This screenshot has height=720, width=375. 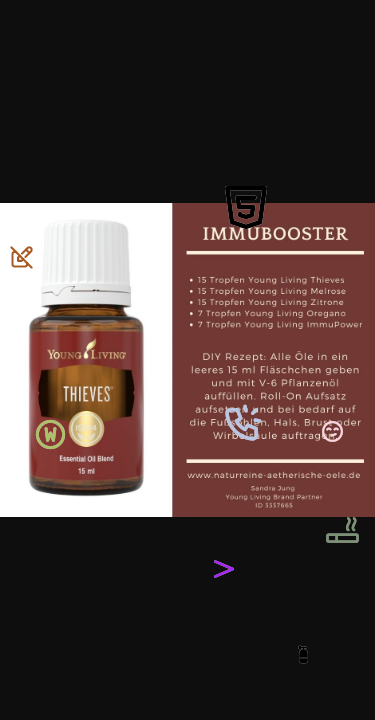 What do you see at coordinates (246, 207) in the screenshot?
I see `indicates html5 web technology or markup` at bounding box center [246, 207].